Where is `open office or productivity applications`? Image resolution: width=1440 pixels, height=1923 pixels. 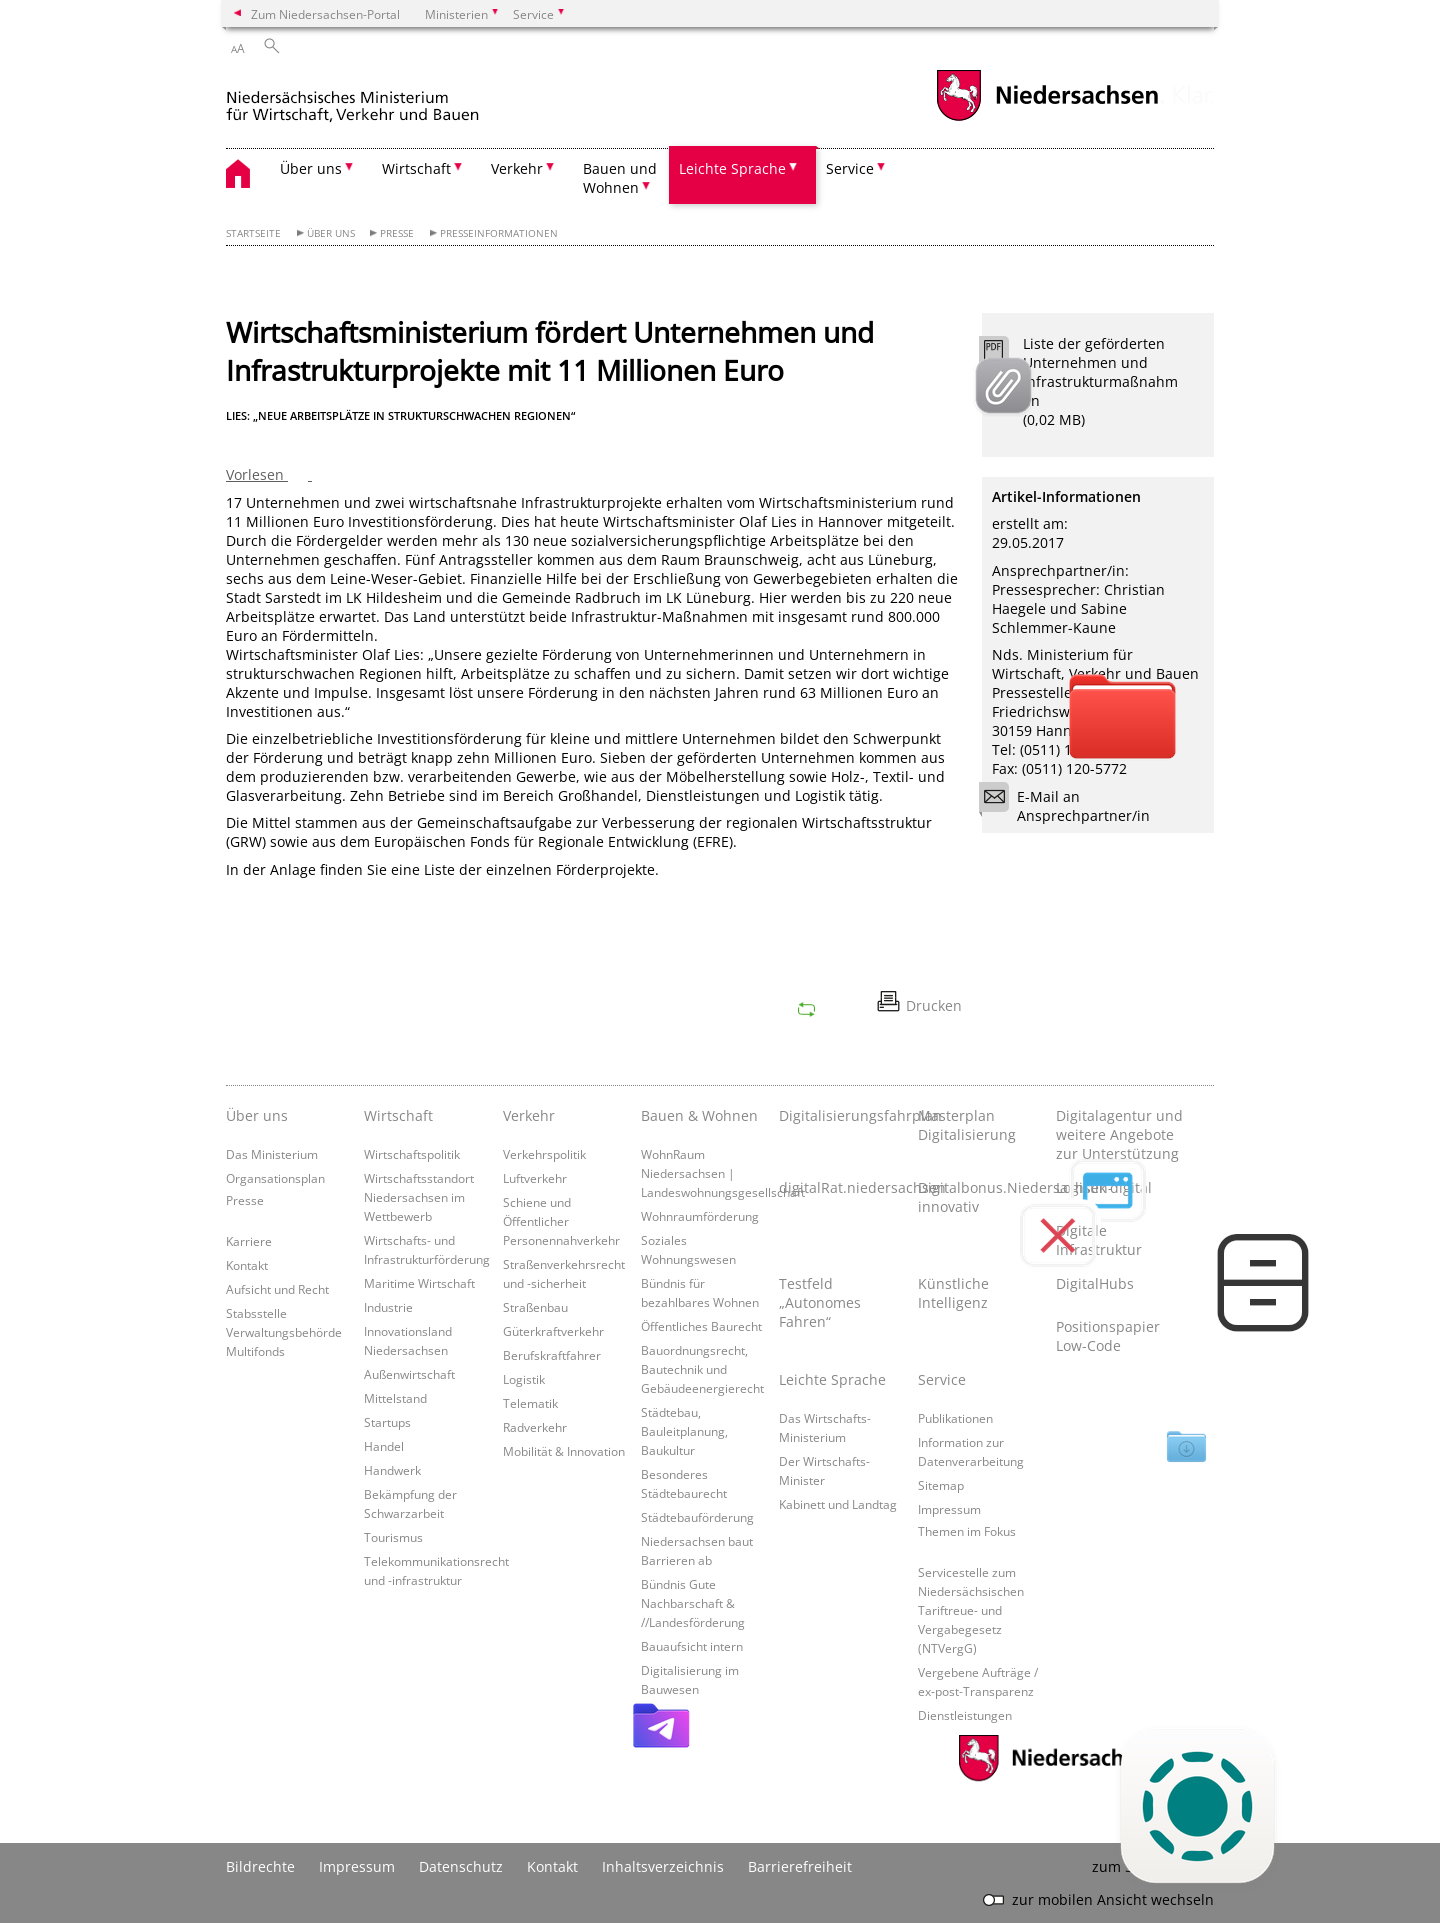 open office or productivity applications is located at coordinates (1003, 386).